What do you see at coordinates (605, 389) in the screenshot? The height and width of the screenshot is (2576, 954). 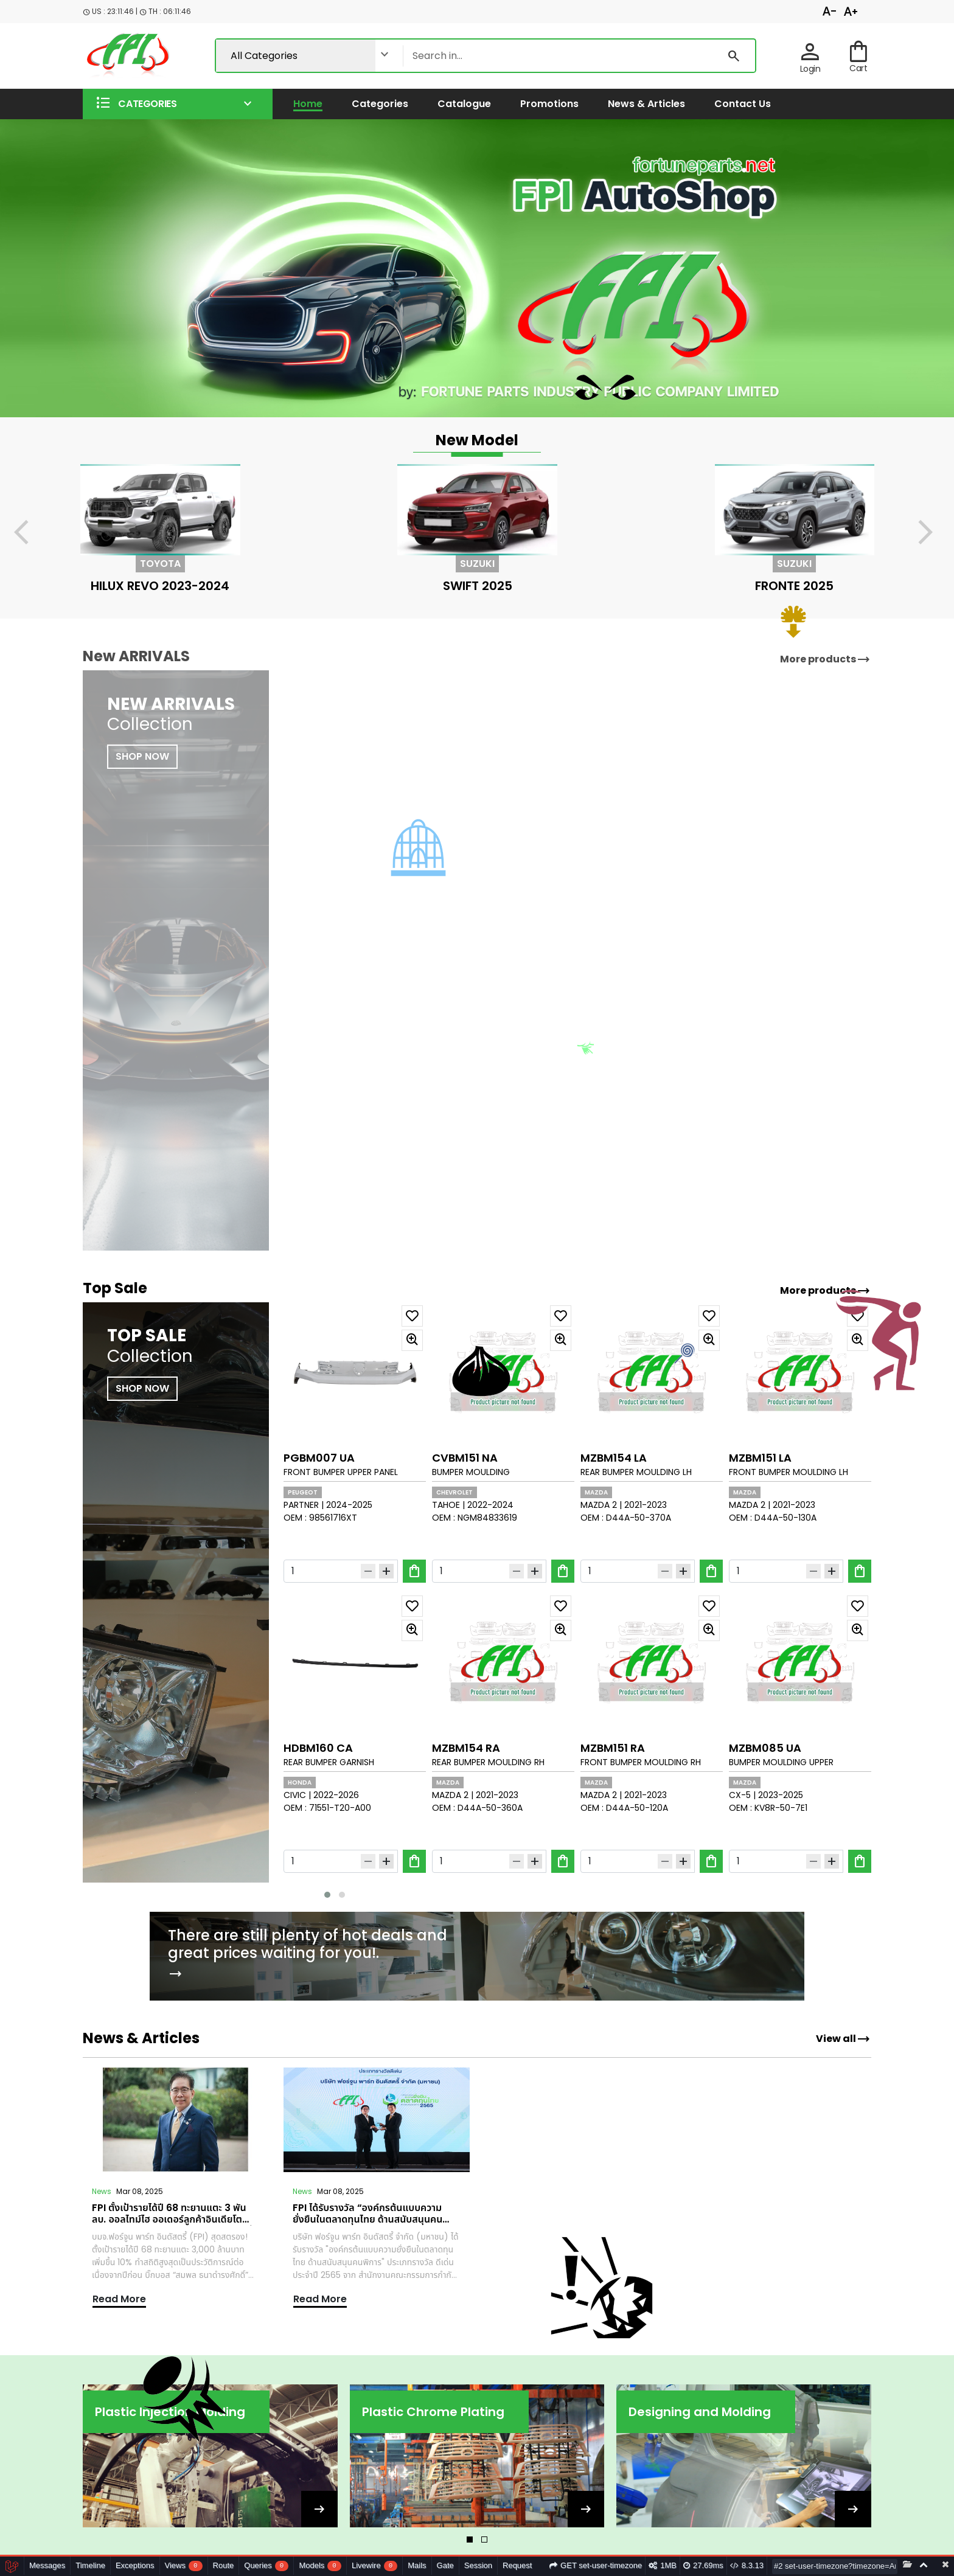 I see `indicates an angry or hostile character state` at bounding box center [605, 389].